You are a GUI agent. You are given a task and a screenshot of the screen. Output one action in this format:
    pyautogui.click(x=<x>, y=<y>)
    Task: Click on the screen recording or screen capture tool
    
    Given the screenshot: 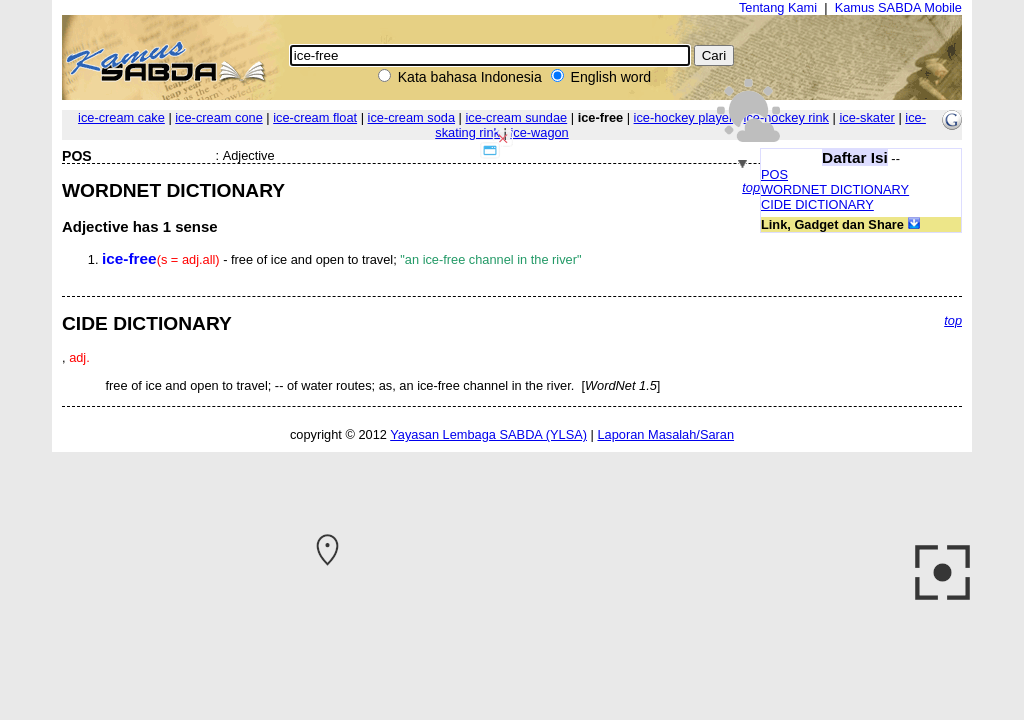 What is the action you would take?
    pyautogui.click(x=942, y=572)
    